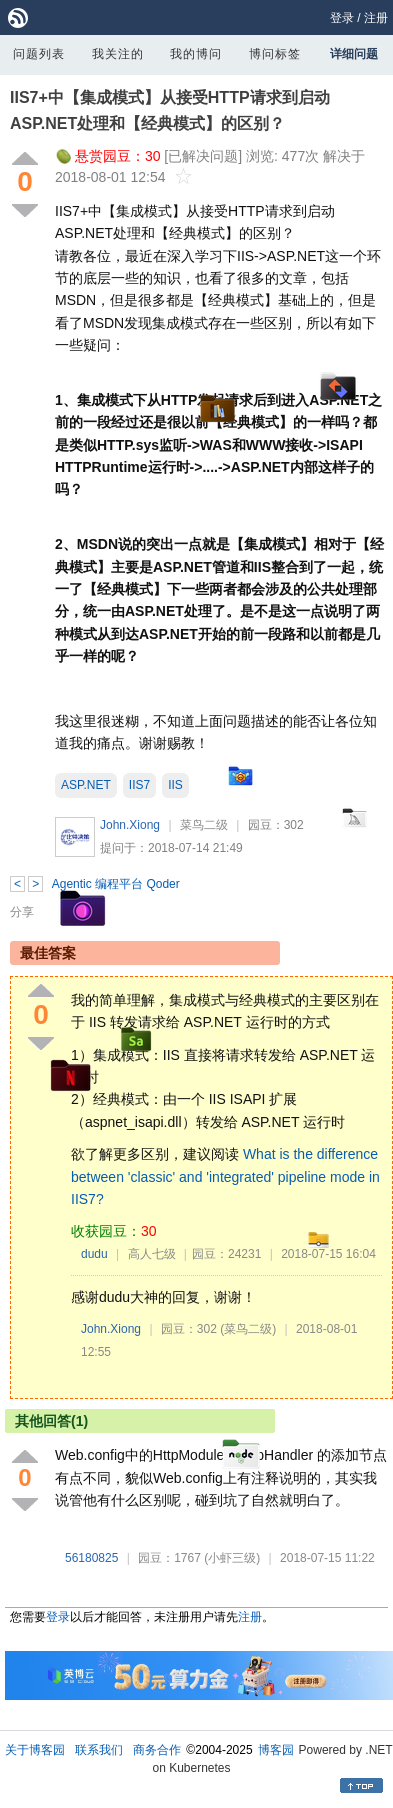 The height and width of the screenshot is (1808, 393). Describe the element at coordinates (354, 818) in the screenshot. I see `open midjourney projects folder` at that location.